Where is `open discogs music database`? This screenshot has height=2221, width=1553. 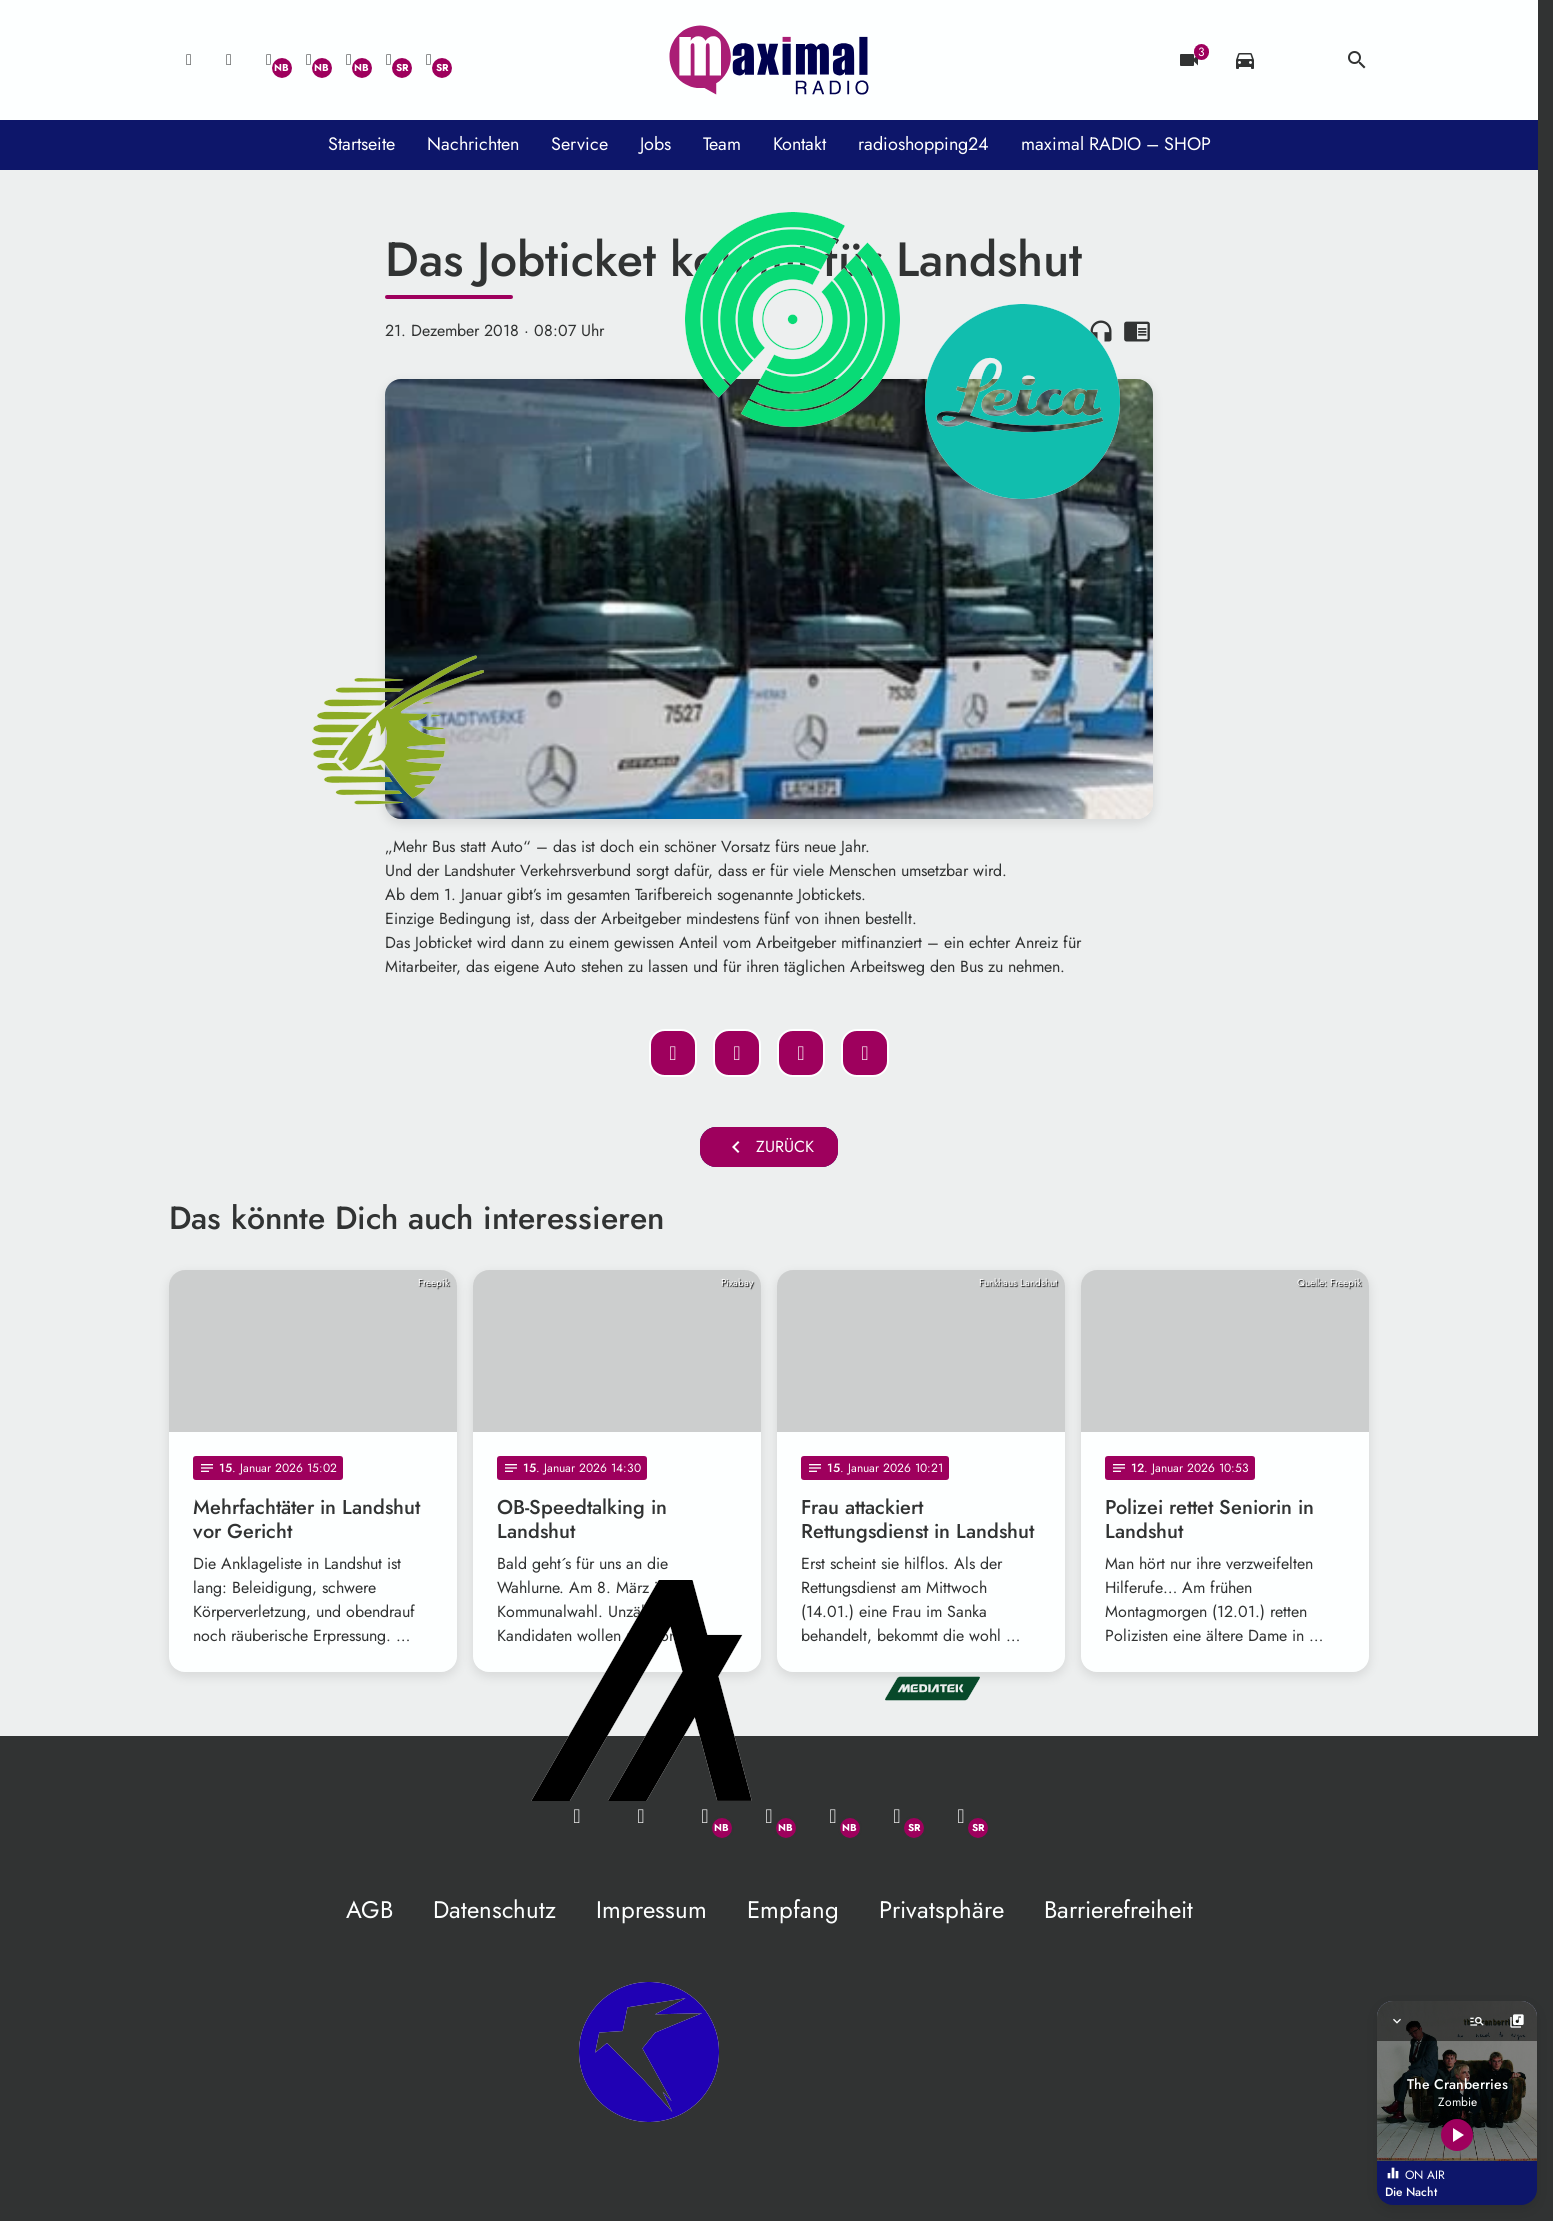
open discogs music database is located at coordinates (792, 319).